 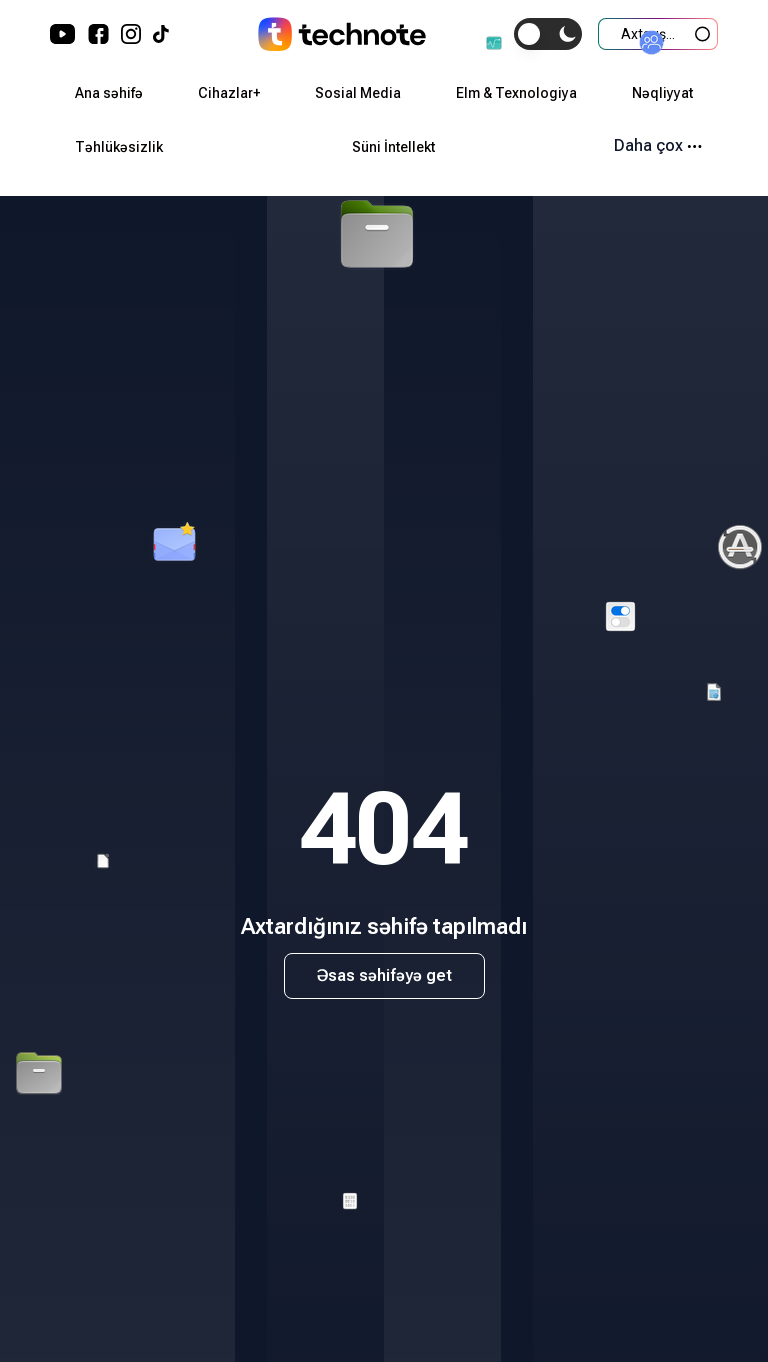 What do you see at coordinates (620, 616) in the screenshot?
I see `open system settings or preferences` at bounding box center [620, 616].